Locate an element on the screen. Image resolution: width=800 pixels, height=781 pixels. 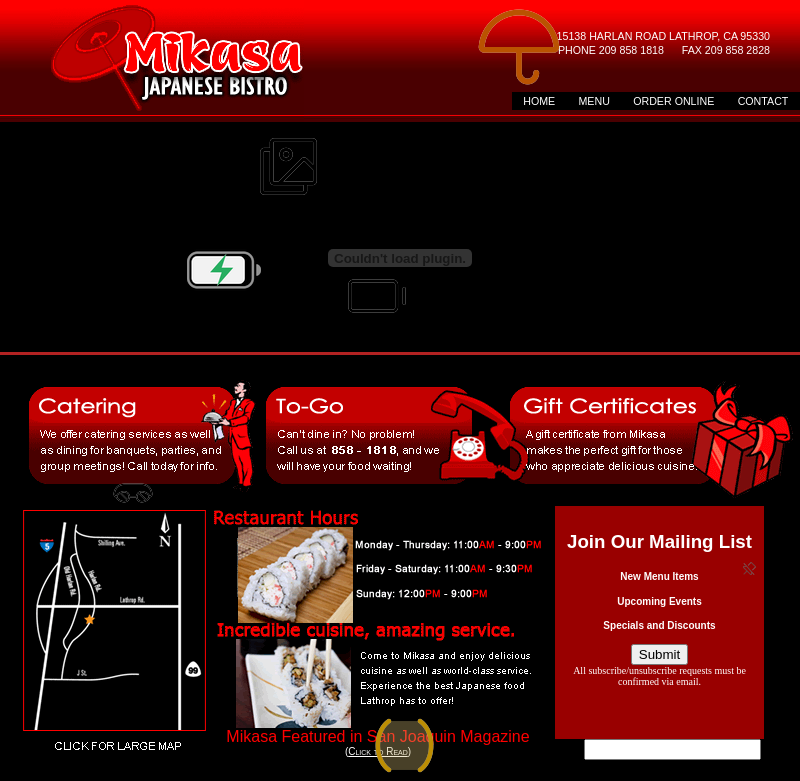
access weather protection or rain information is located at coordinates (519, 47).